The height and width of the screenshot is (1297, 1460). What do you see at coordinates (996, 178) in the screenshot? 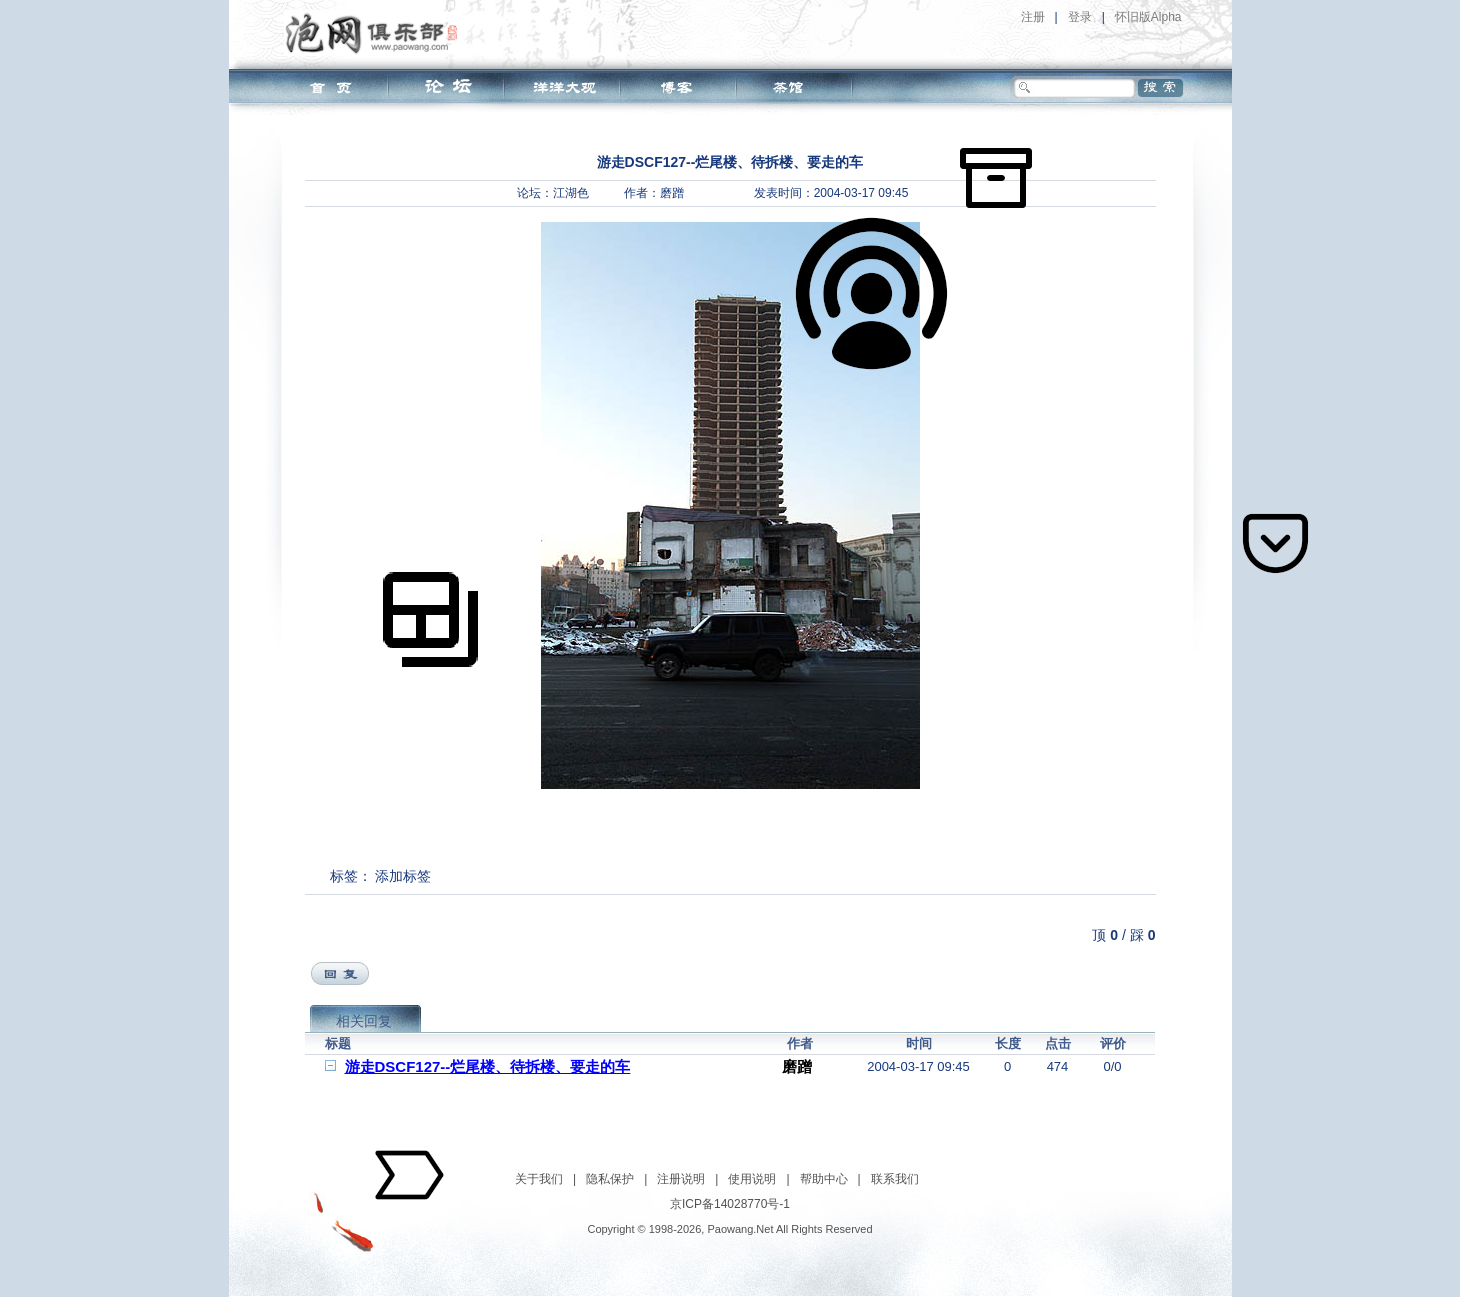
I see `archive this item` at bounding box center [996, 178].